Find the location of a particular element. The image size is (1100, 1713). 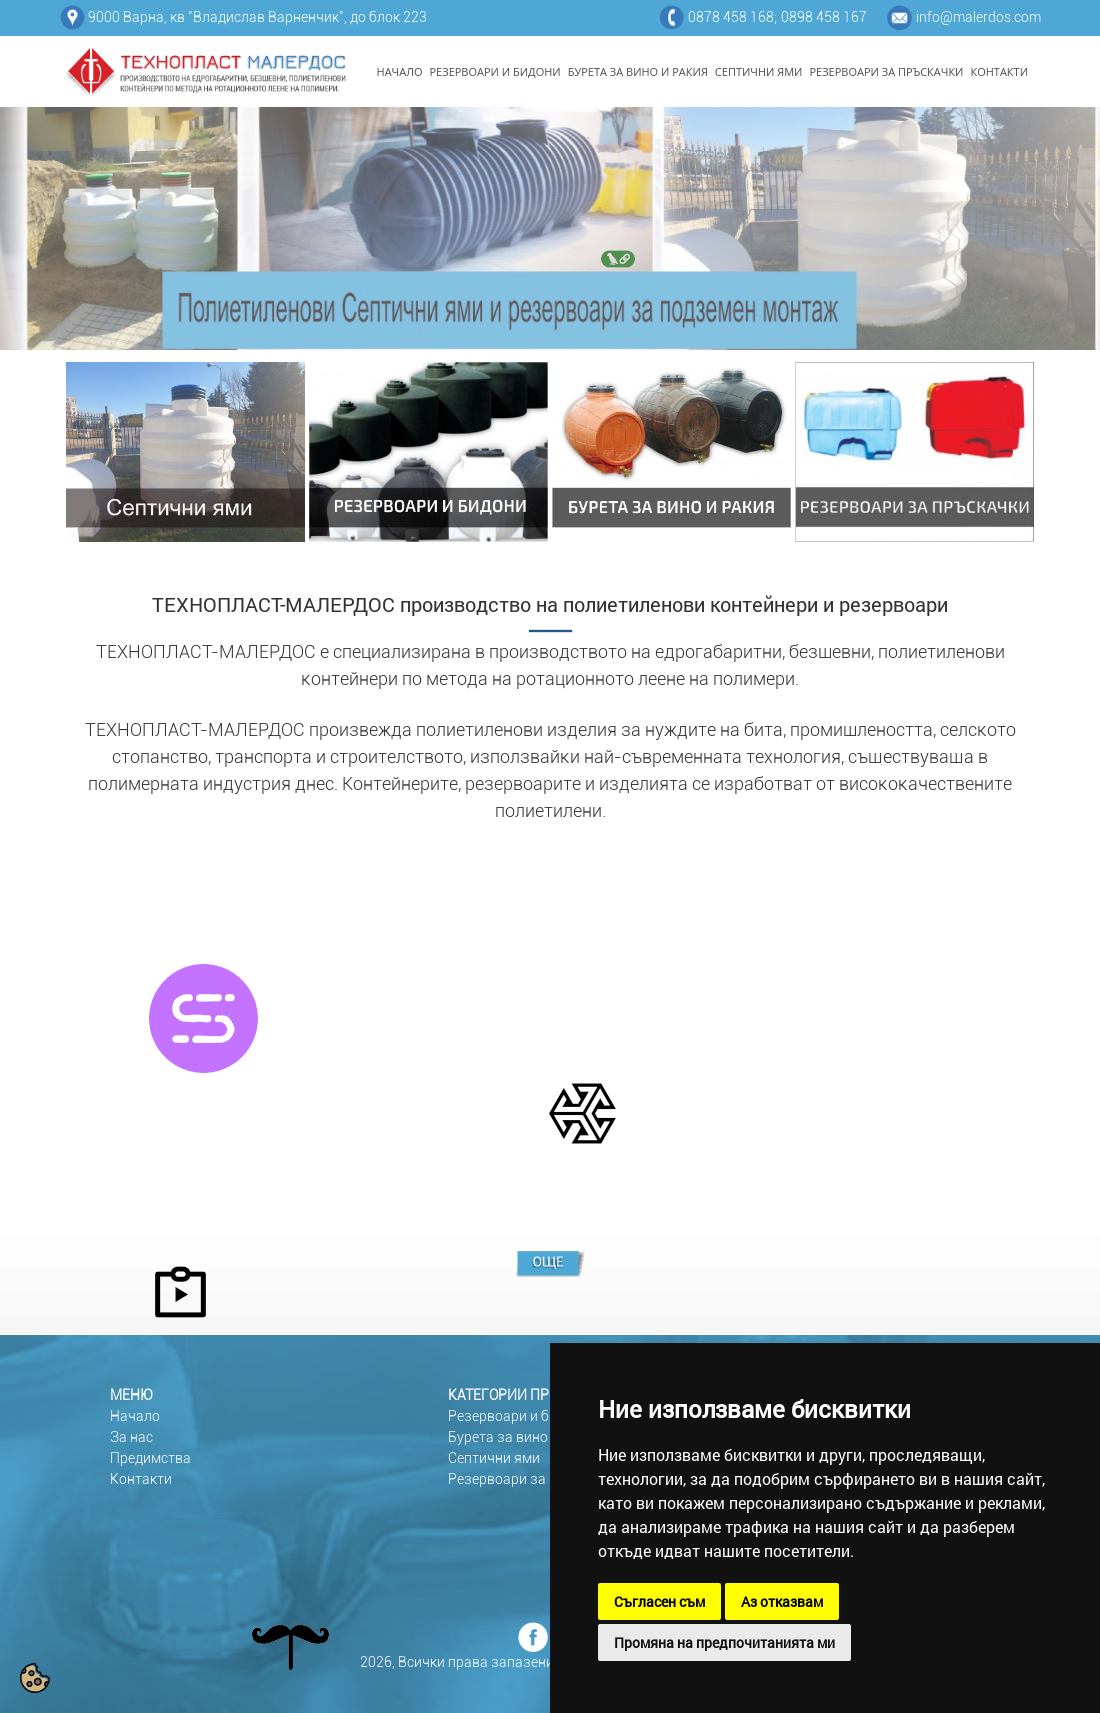

handlebars.js templating library logo is located at coordinates (290, 1647).